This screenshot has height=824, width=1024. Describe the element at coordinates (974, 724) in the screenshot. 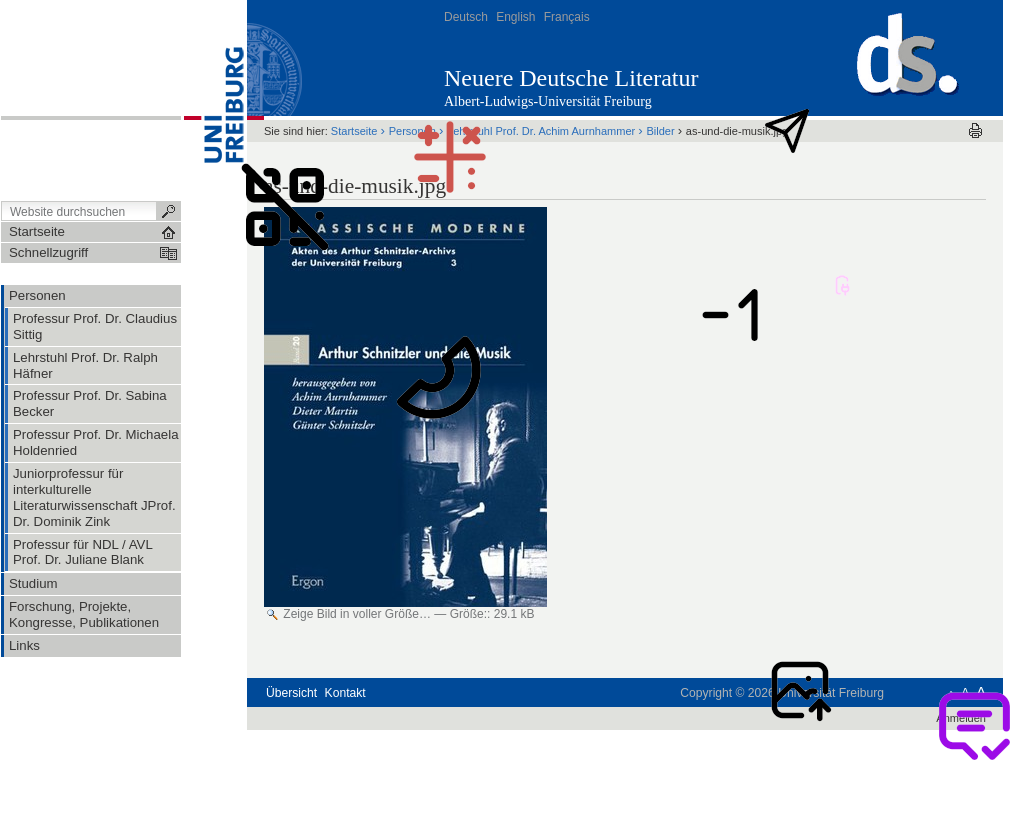

I see `message sent successfully` at that location.